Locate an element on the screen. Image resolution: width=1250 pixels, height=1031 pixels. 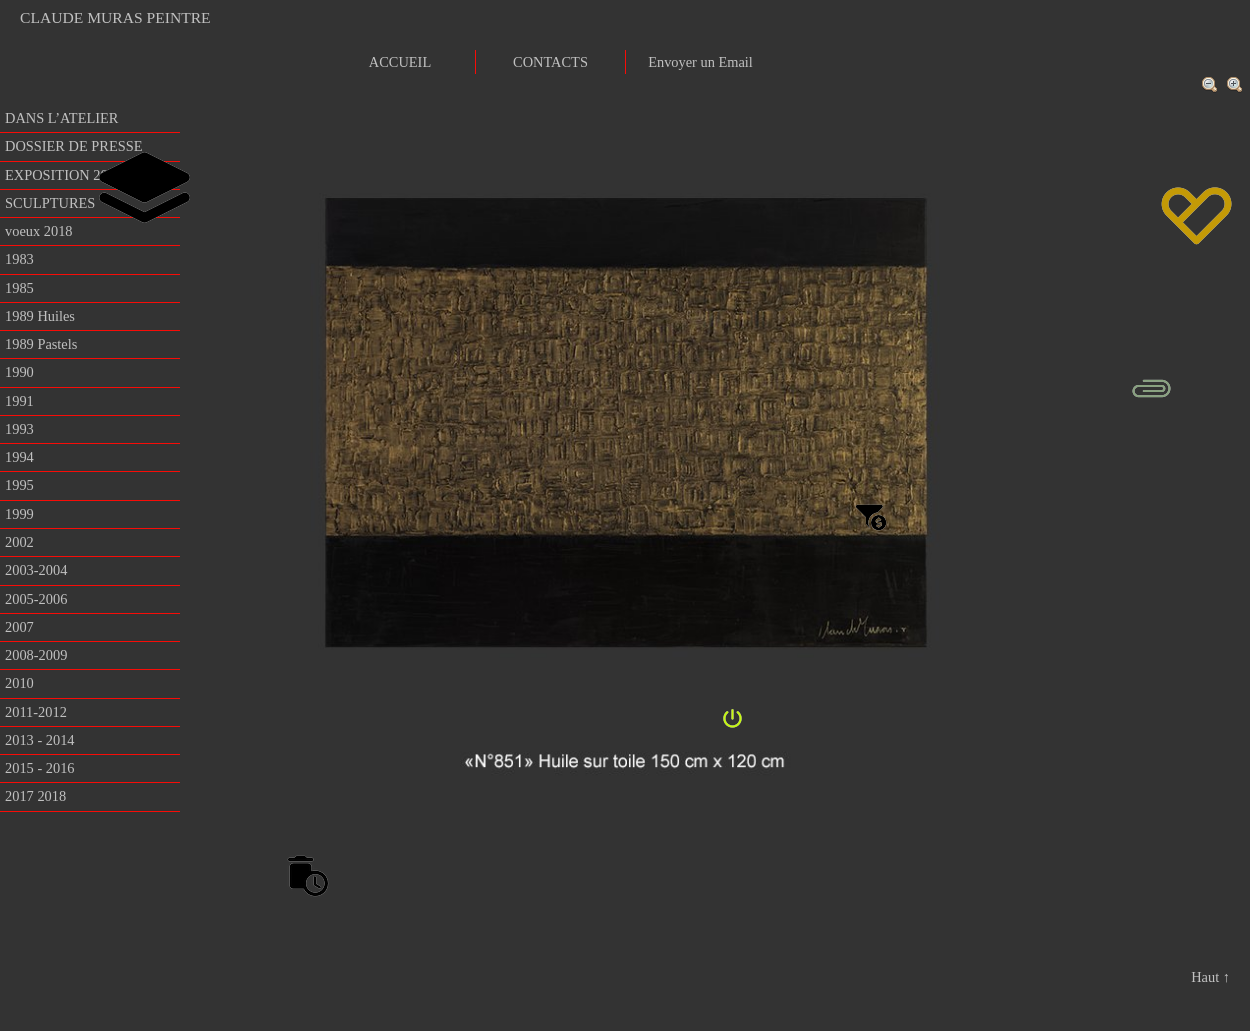
view stacked layers or items is located at coordinates (144, 187).